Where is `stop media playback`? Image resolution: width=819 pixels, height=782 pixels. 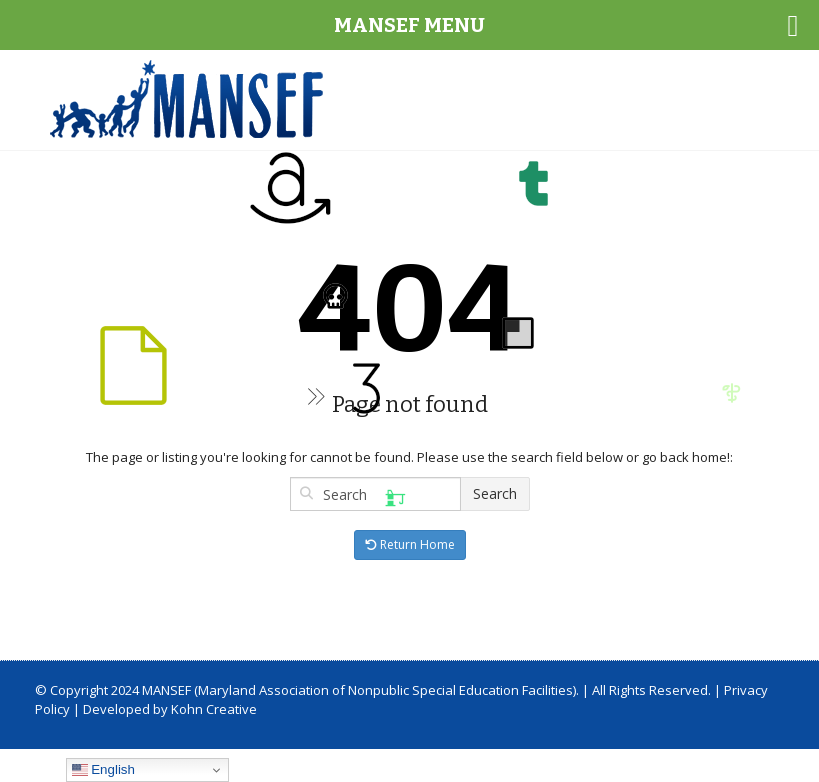 stop media playback is located at coordinates (518, 333).